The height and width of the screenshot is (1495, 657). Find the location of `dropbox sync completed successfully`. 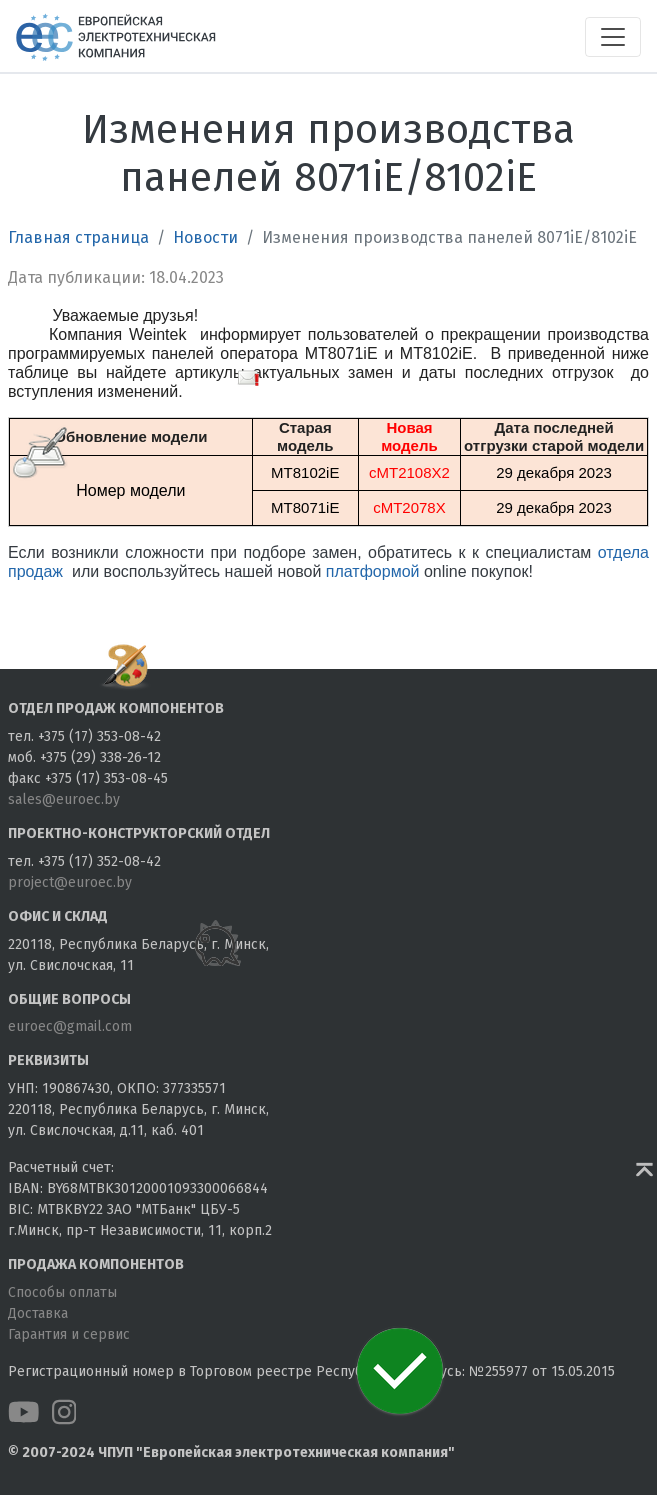

dropbox sync completed successfully is located at coordinates (400, 1371).